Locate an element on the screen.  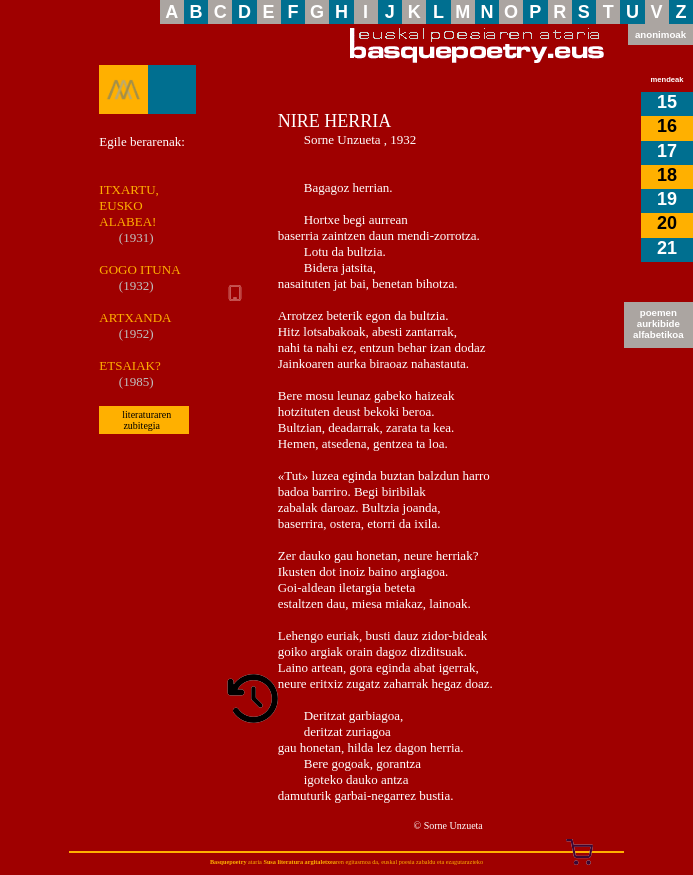
view history or recent activity is located at coordinates (253, 698).